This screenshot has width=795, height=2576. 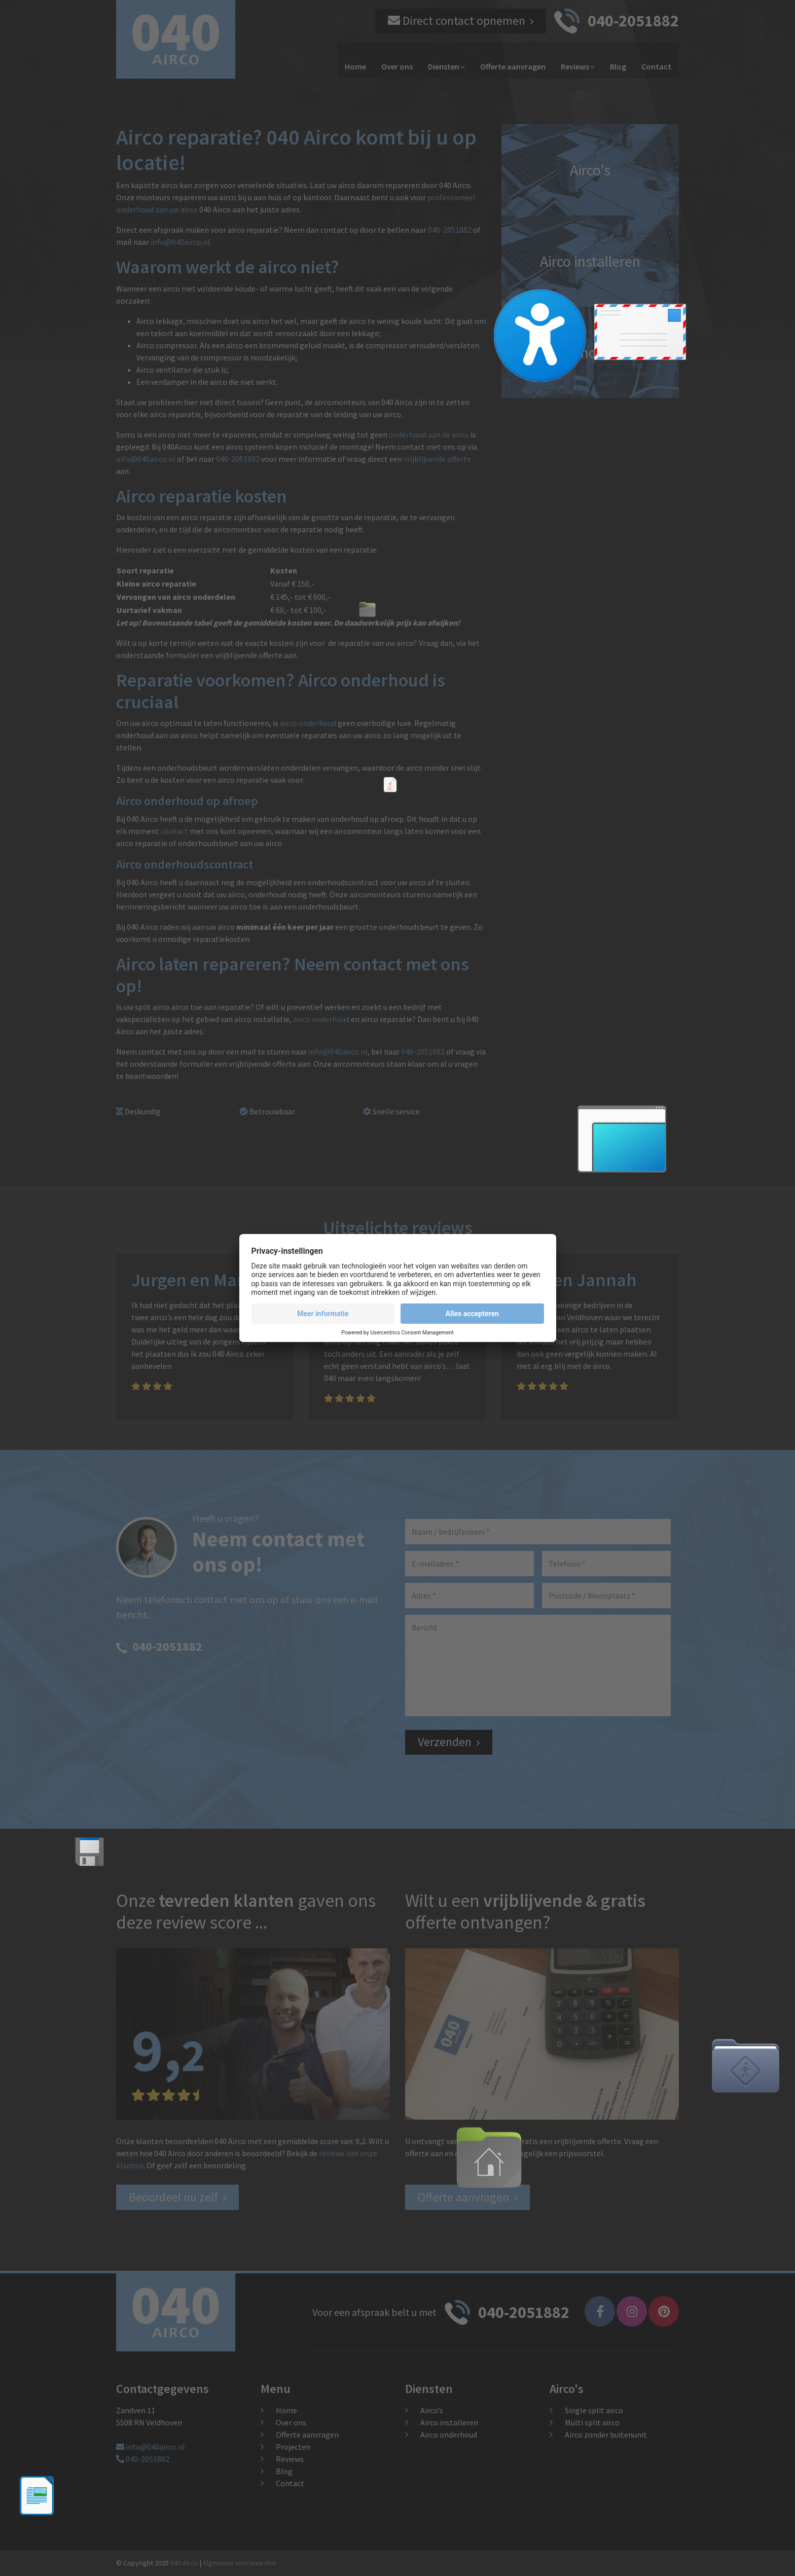 What do you see at coordinates (390, 784) in the screenshot?
I see `java source code file` at bounding box center [390, 784].